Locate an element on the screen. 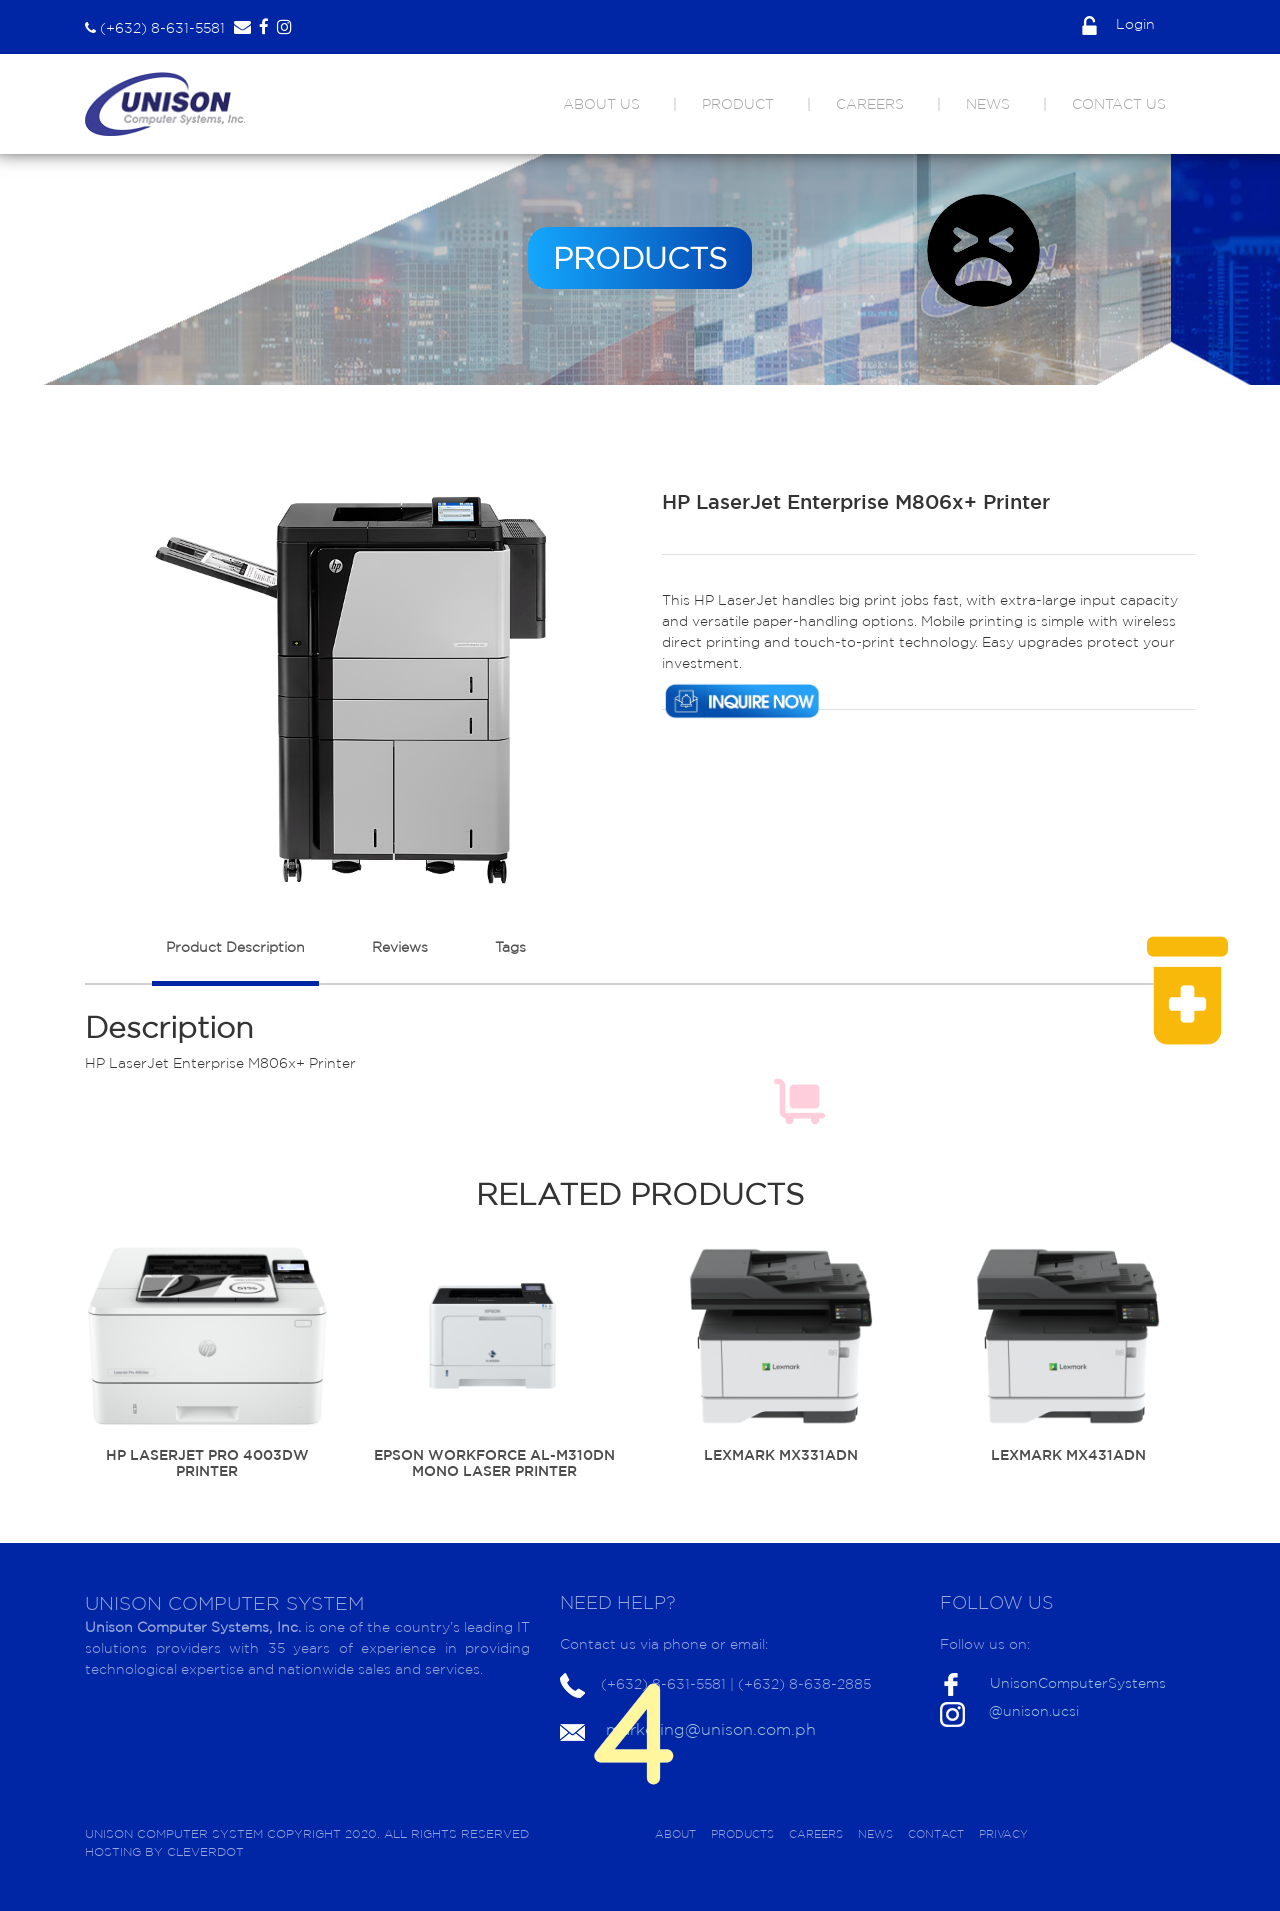 This screenshot has width=1280, height=1911. view items ready for shipping is located at coordinates (799, 1101).